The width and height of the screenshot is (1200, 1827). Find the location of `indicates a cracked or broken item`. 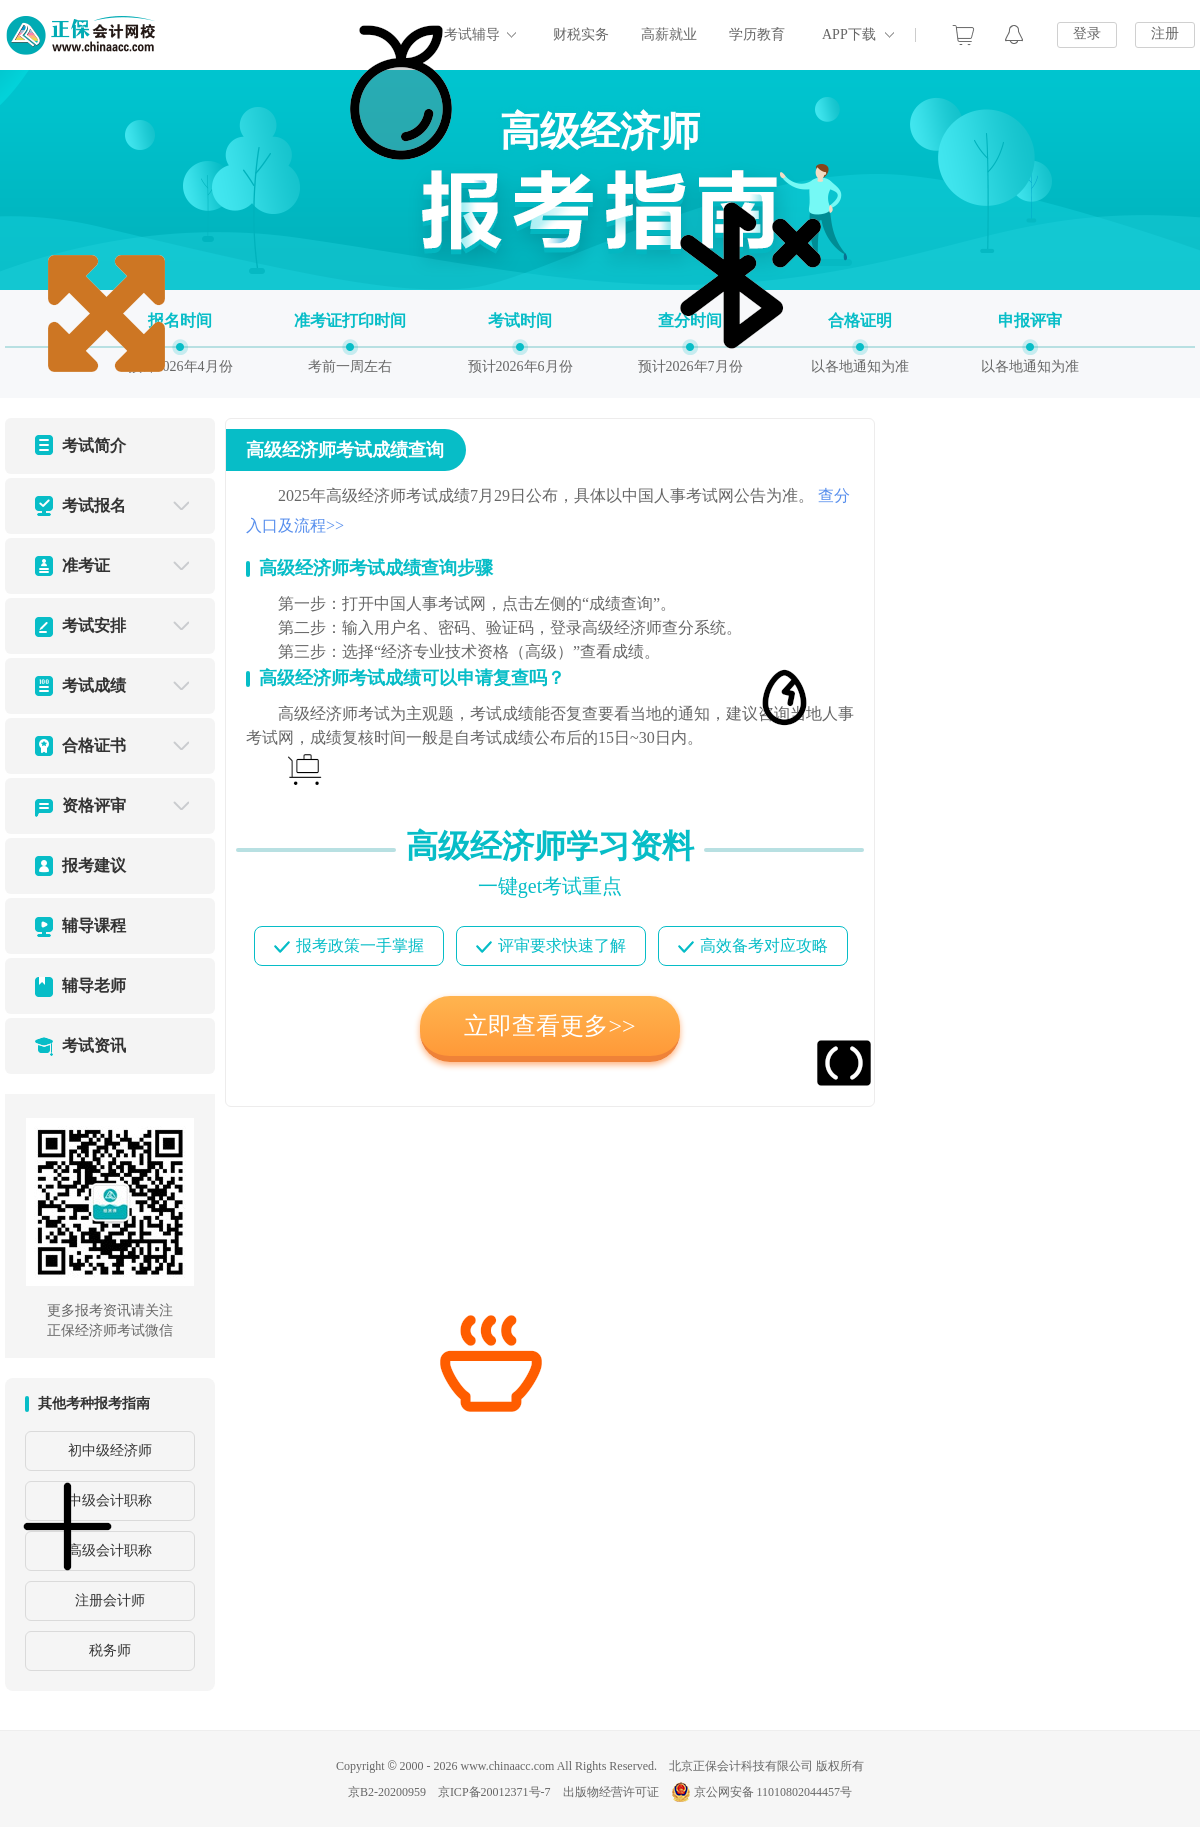

indicates a cracked or broken item is located at coordinates (784, 697).